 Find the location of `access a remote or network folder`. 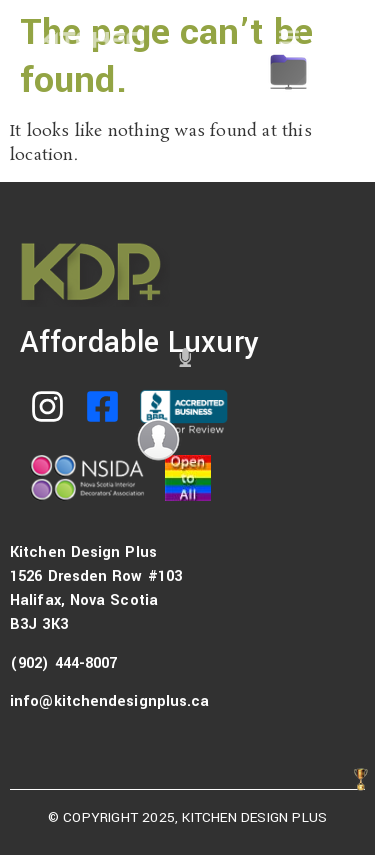

access a remote or network folder is located at coordinates (288, 71).